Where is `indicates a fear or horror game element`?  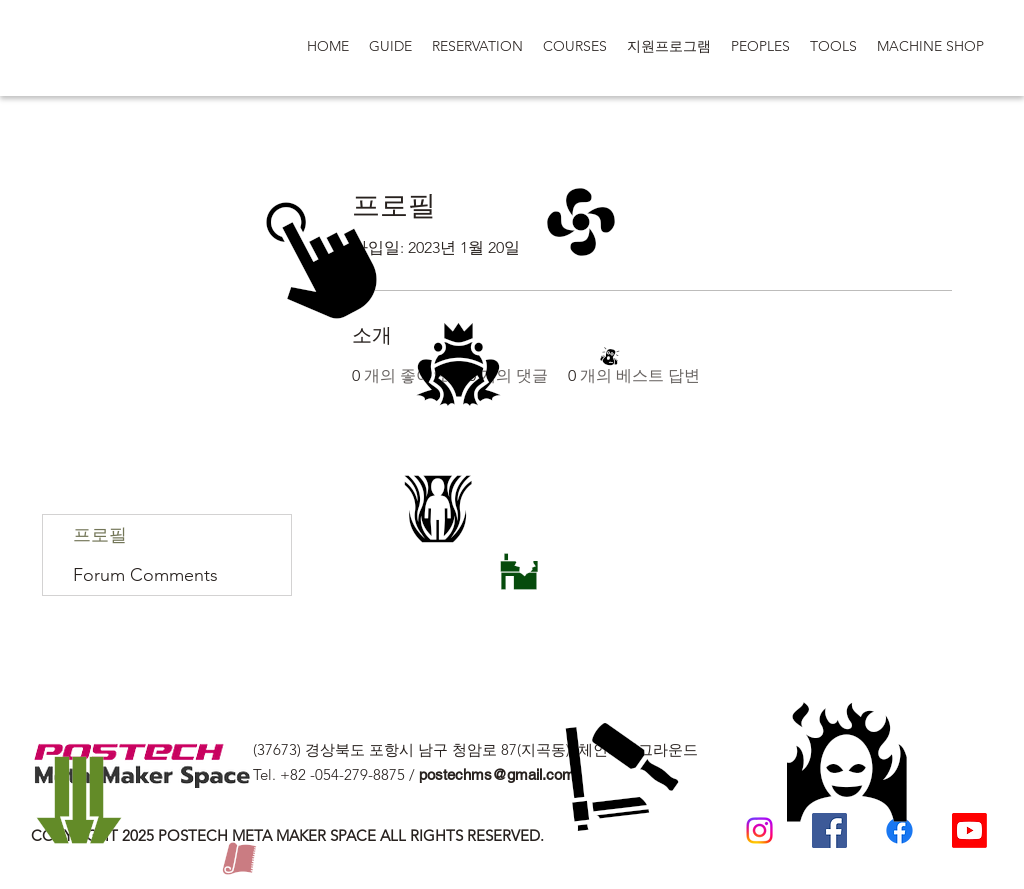 indicates a fear or horror game element is located at coordinates (609, 356).